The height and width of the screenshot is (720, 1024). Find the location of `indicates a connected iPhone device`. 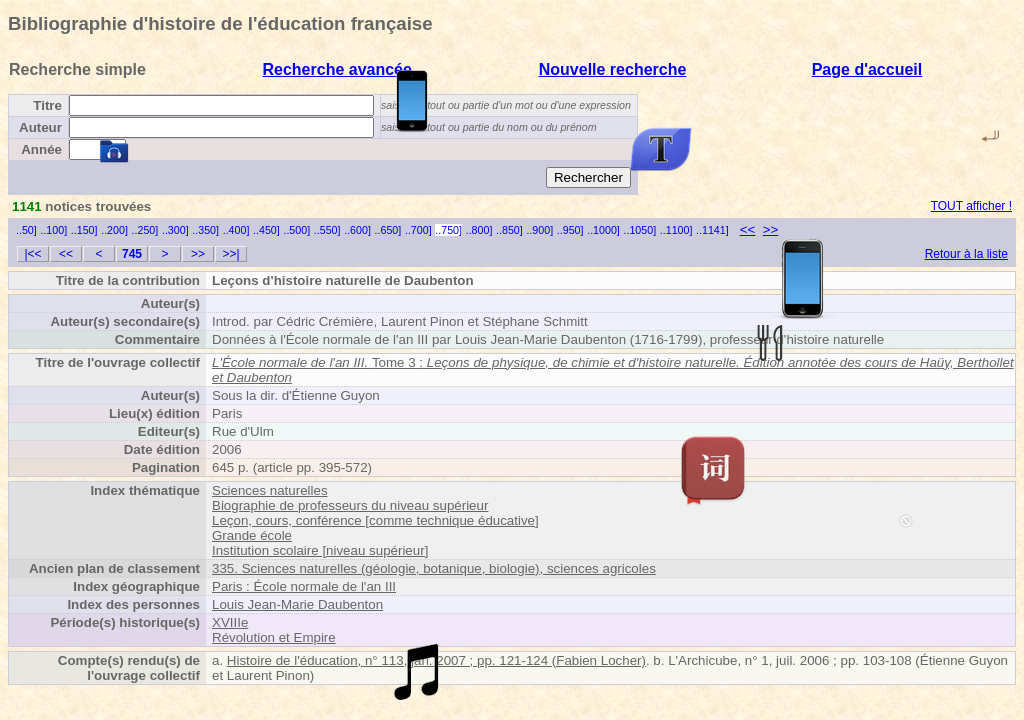

indicates a connected iPhone device is located at coordinates (802, 278).